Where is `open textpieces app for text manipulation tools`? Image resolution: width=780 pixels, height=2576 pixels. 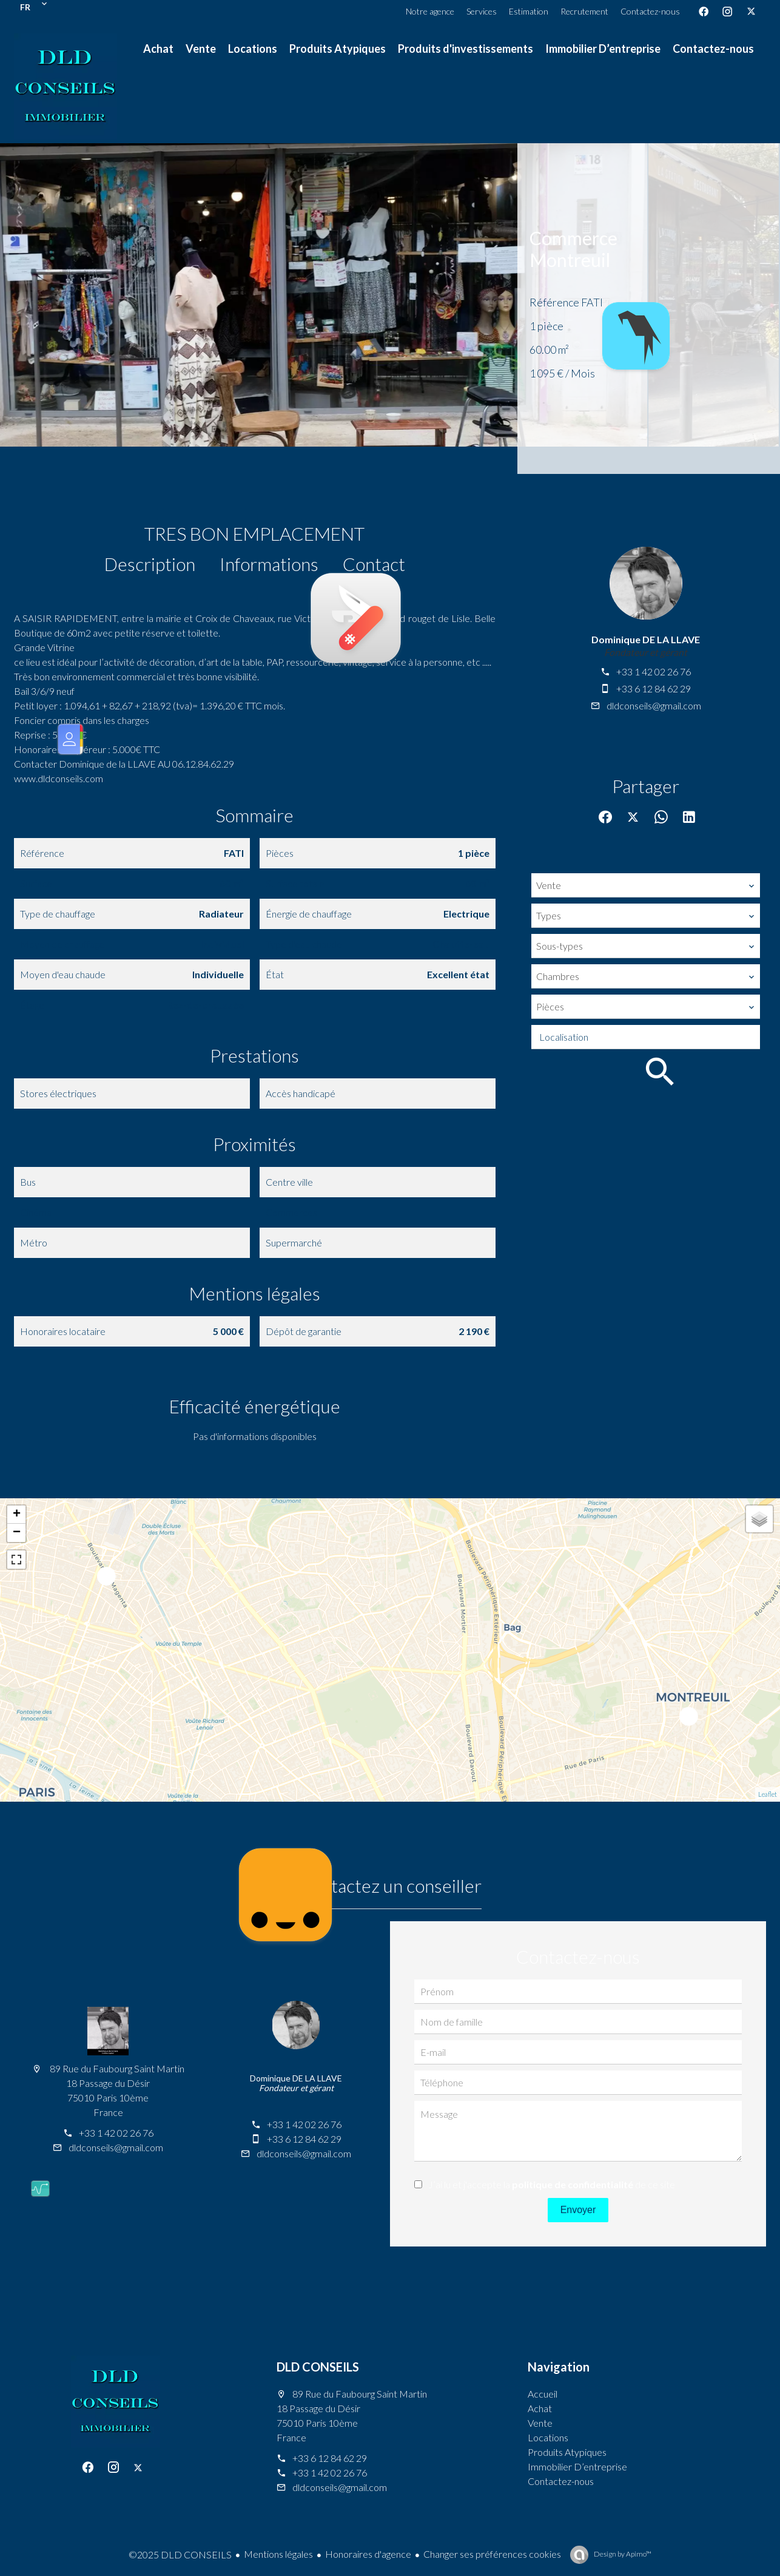 open textpieces app for text manipulation tools is located at coordinates (355, 618).